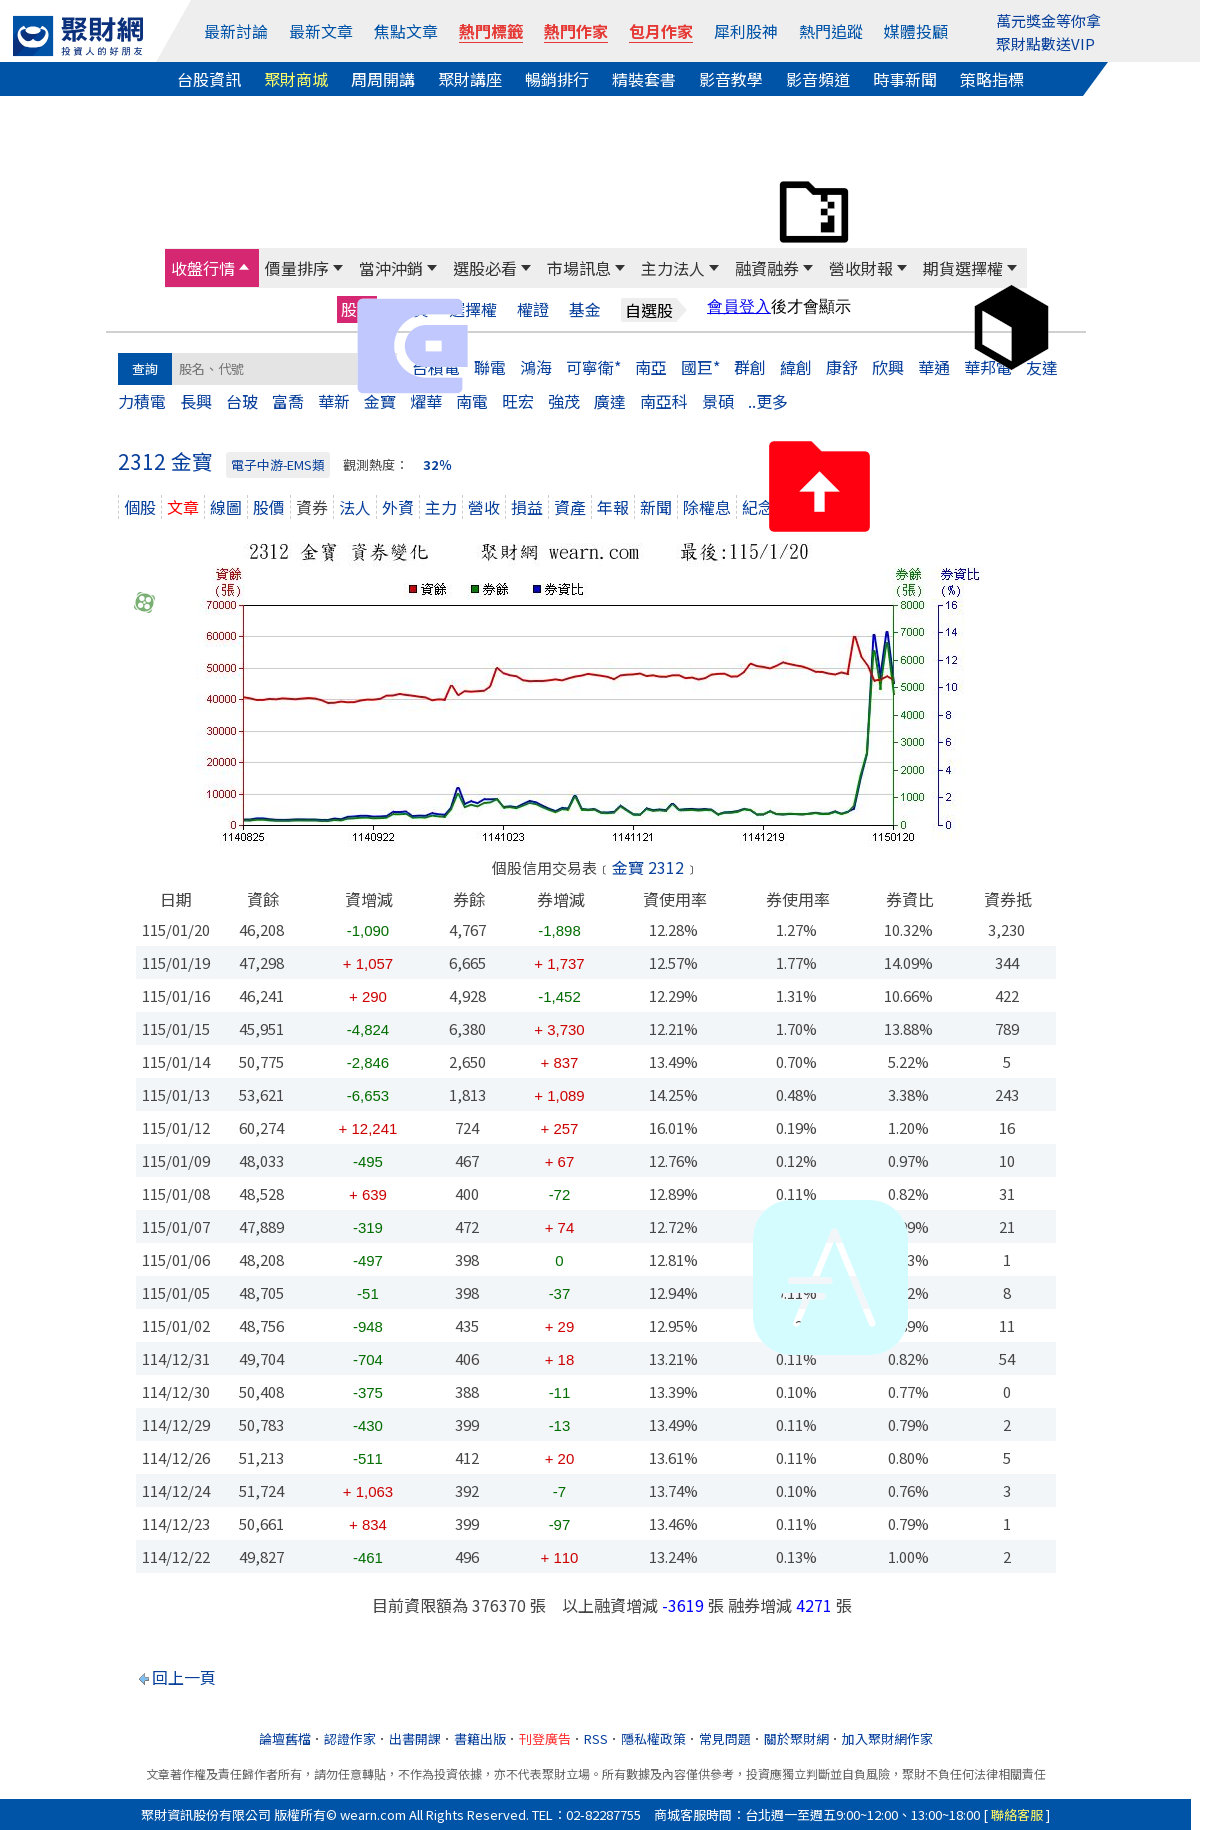 The width and height of the screenshot is (1206, 1830). I want to click on access your wallet or payment methods, so click(410, 346).